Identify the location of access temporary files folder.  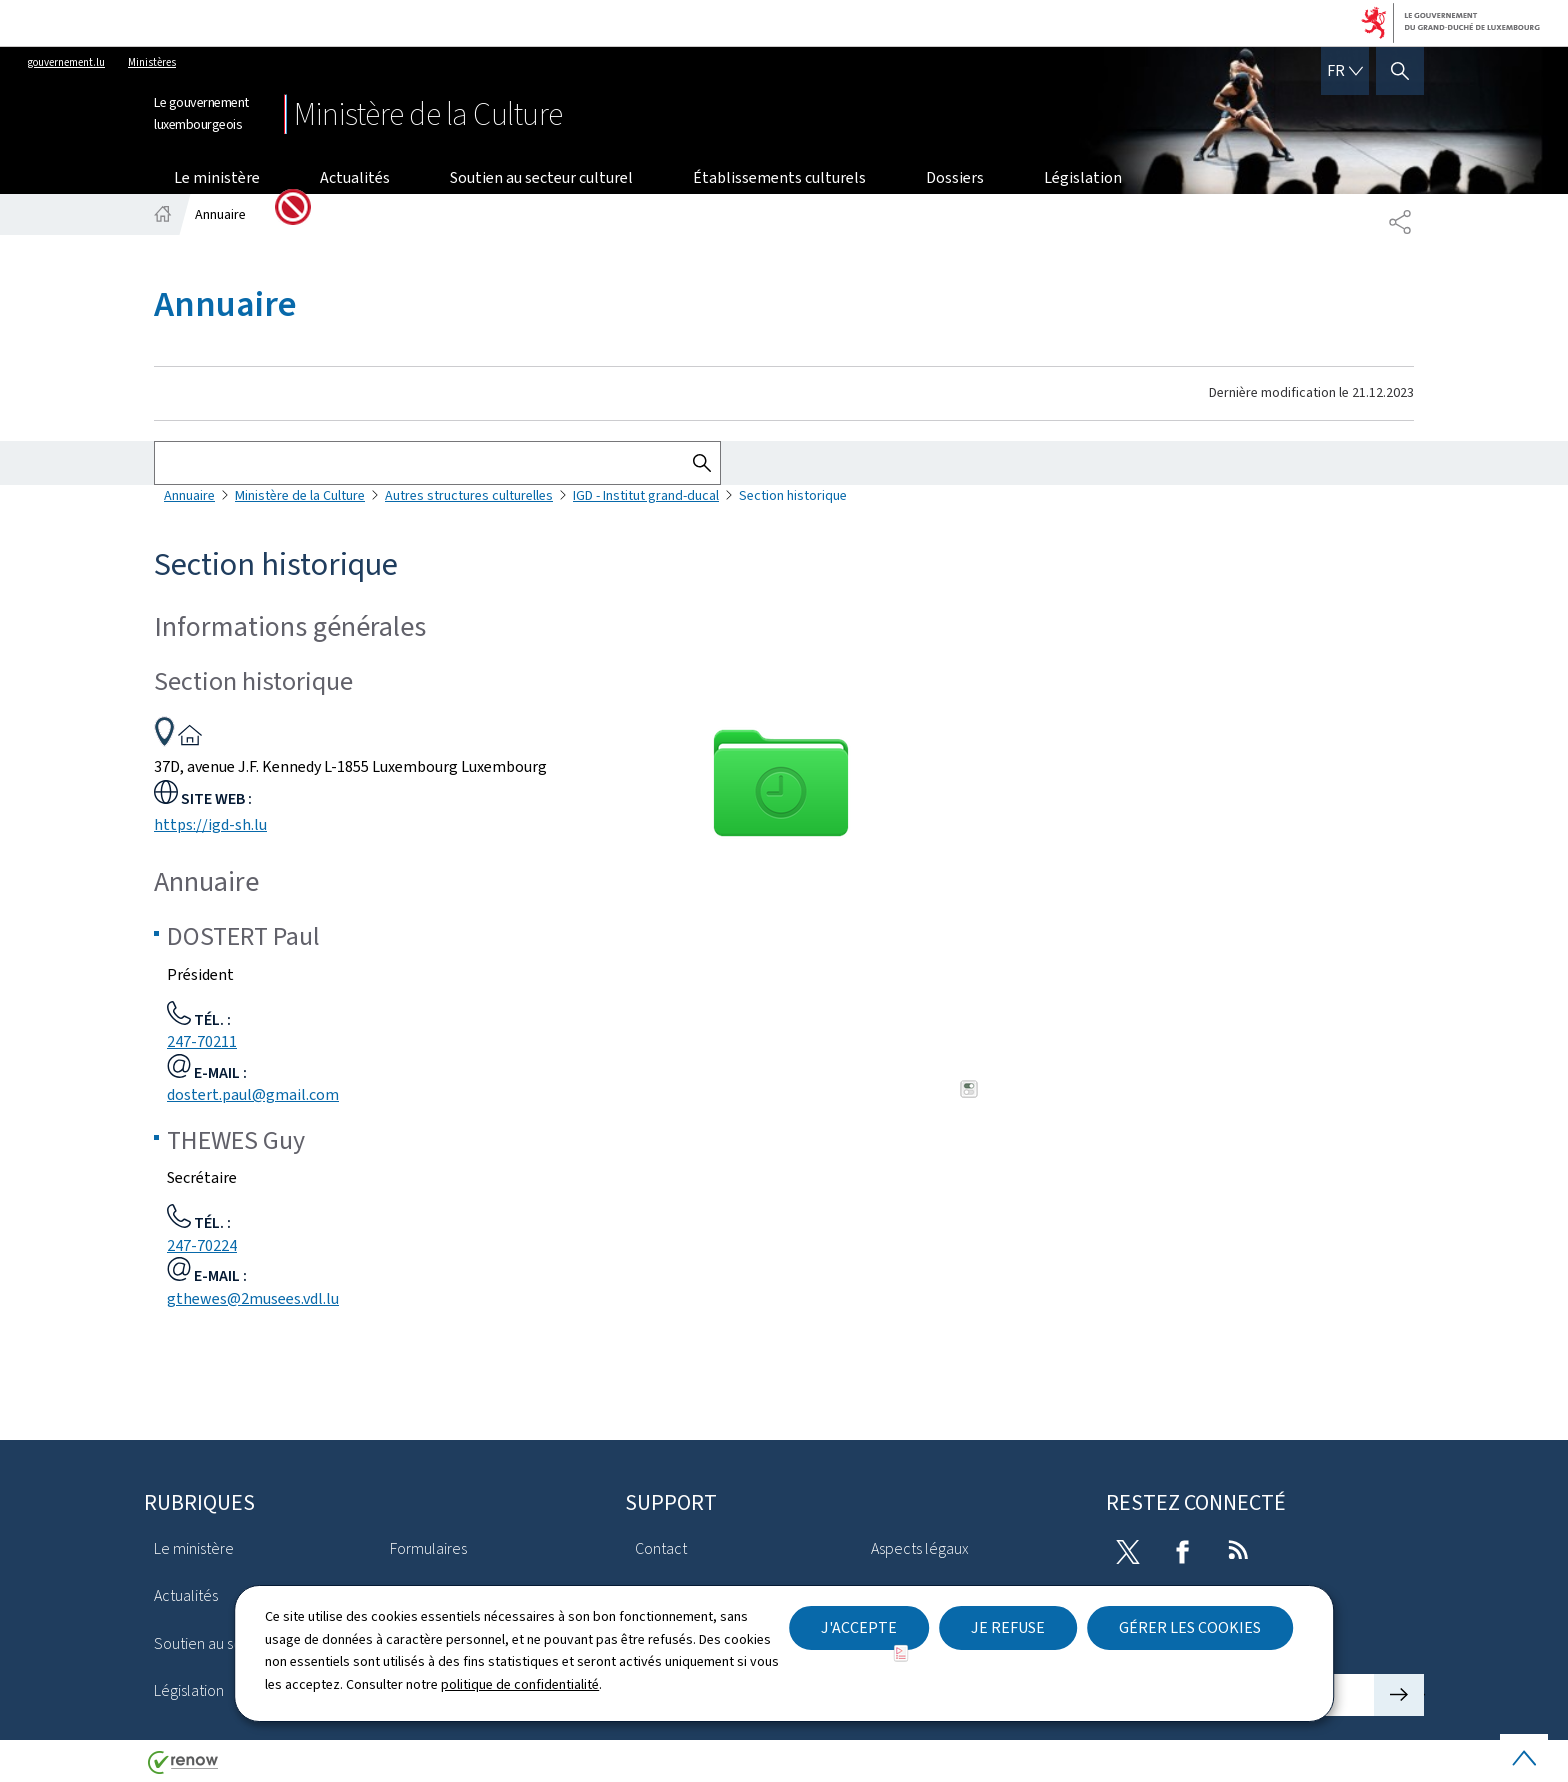
(781, 783).